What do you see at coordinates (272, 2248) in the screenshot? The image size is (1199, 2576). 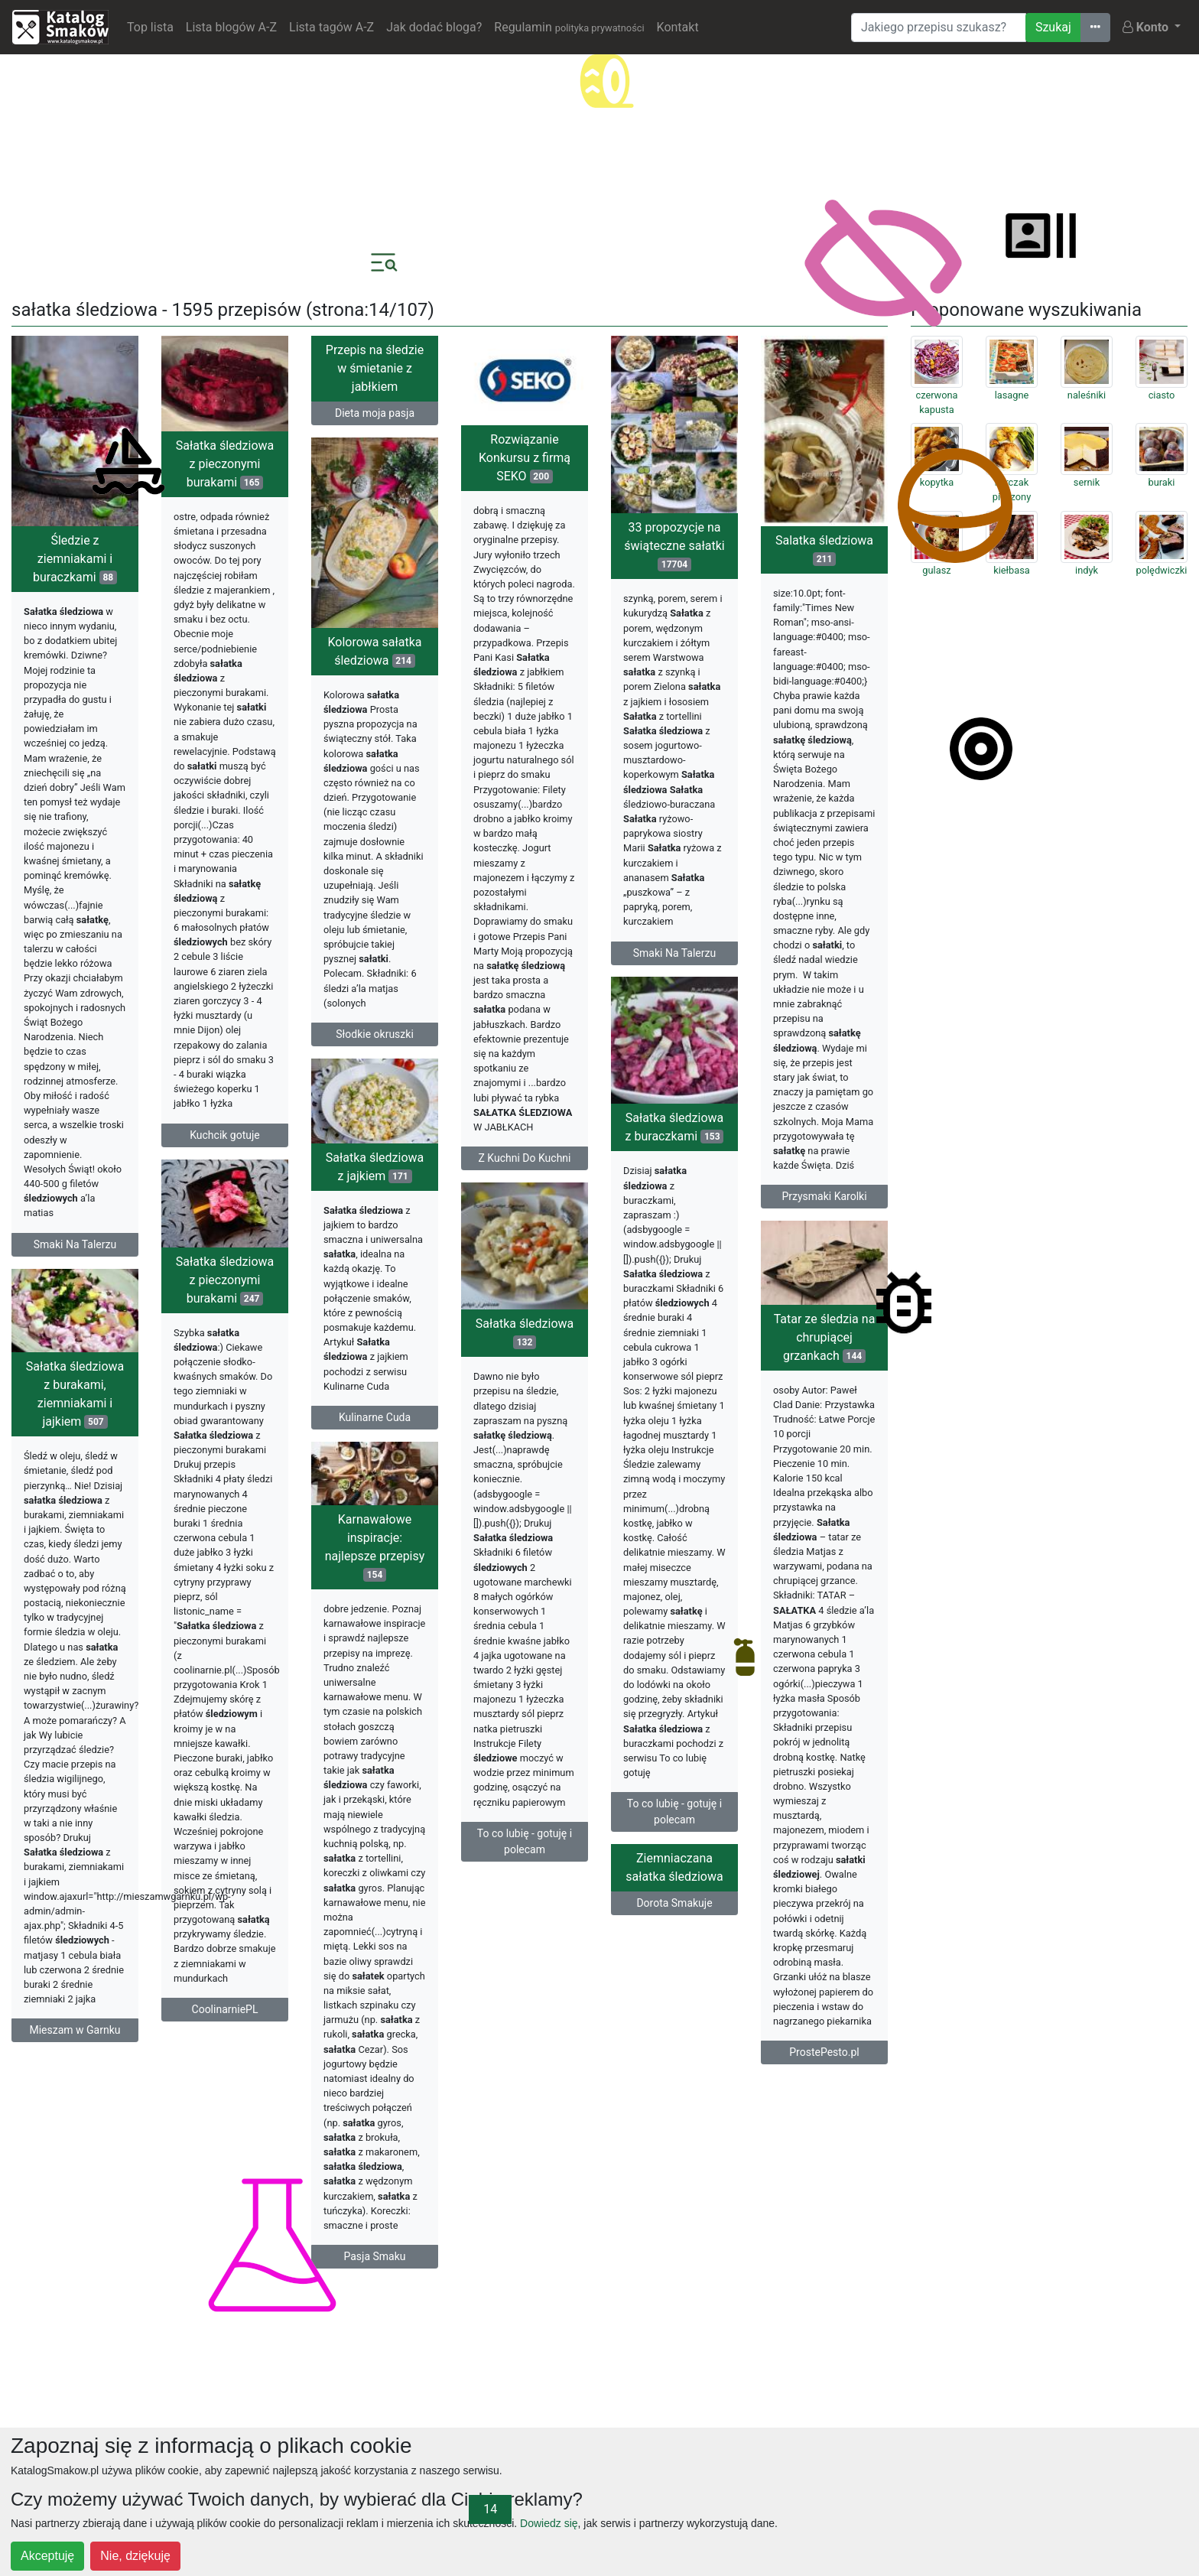 I see `access lab or experimental features` at bounding box center [272, 2248].